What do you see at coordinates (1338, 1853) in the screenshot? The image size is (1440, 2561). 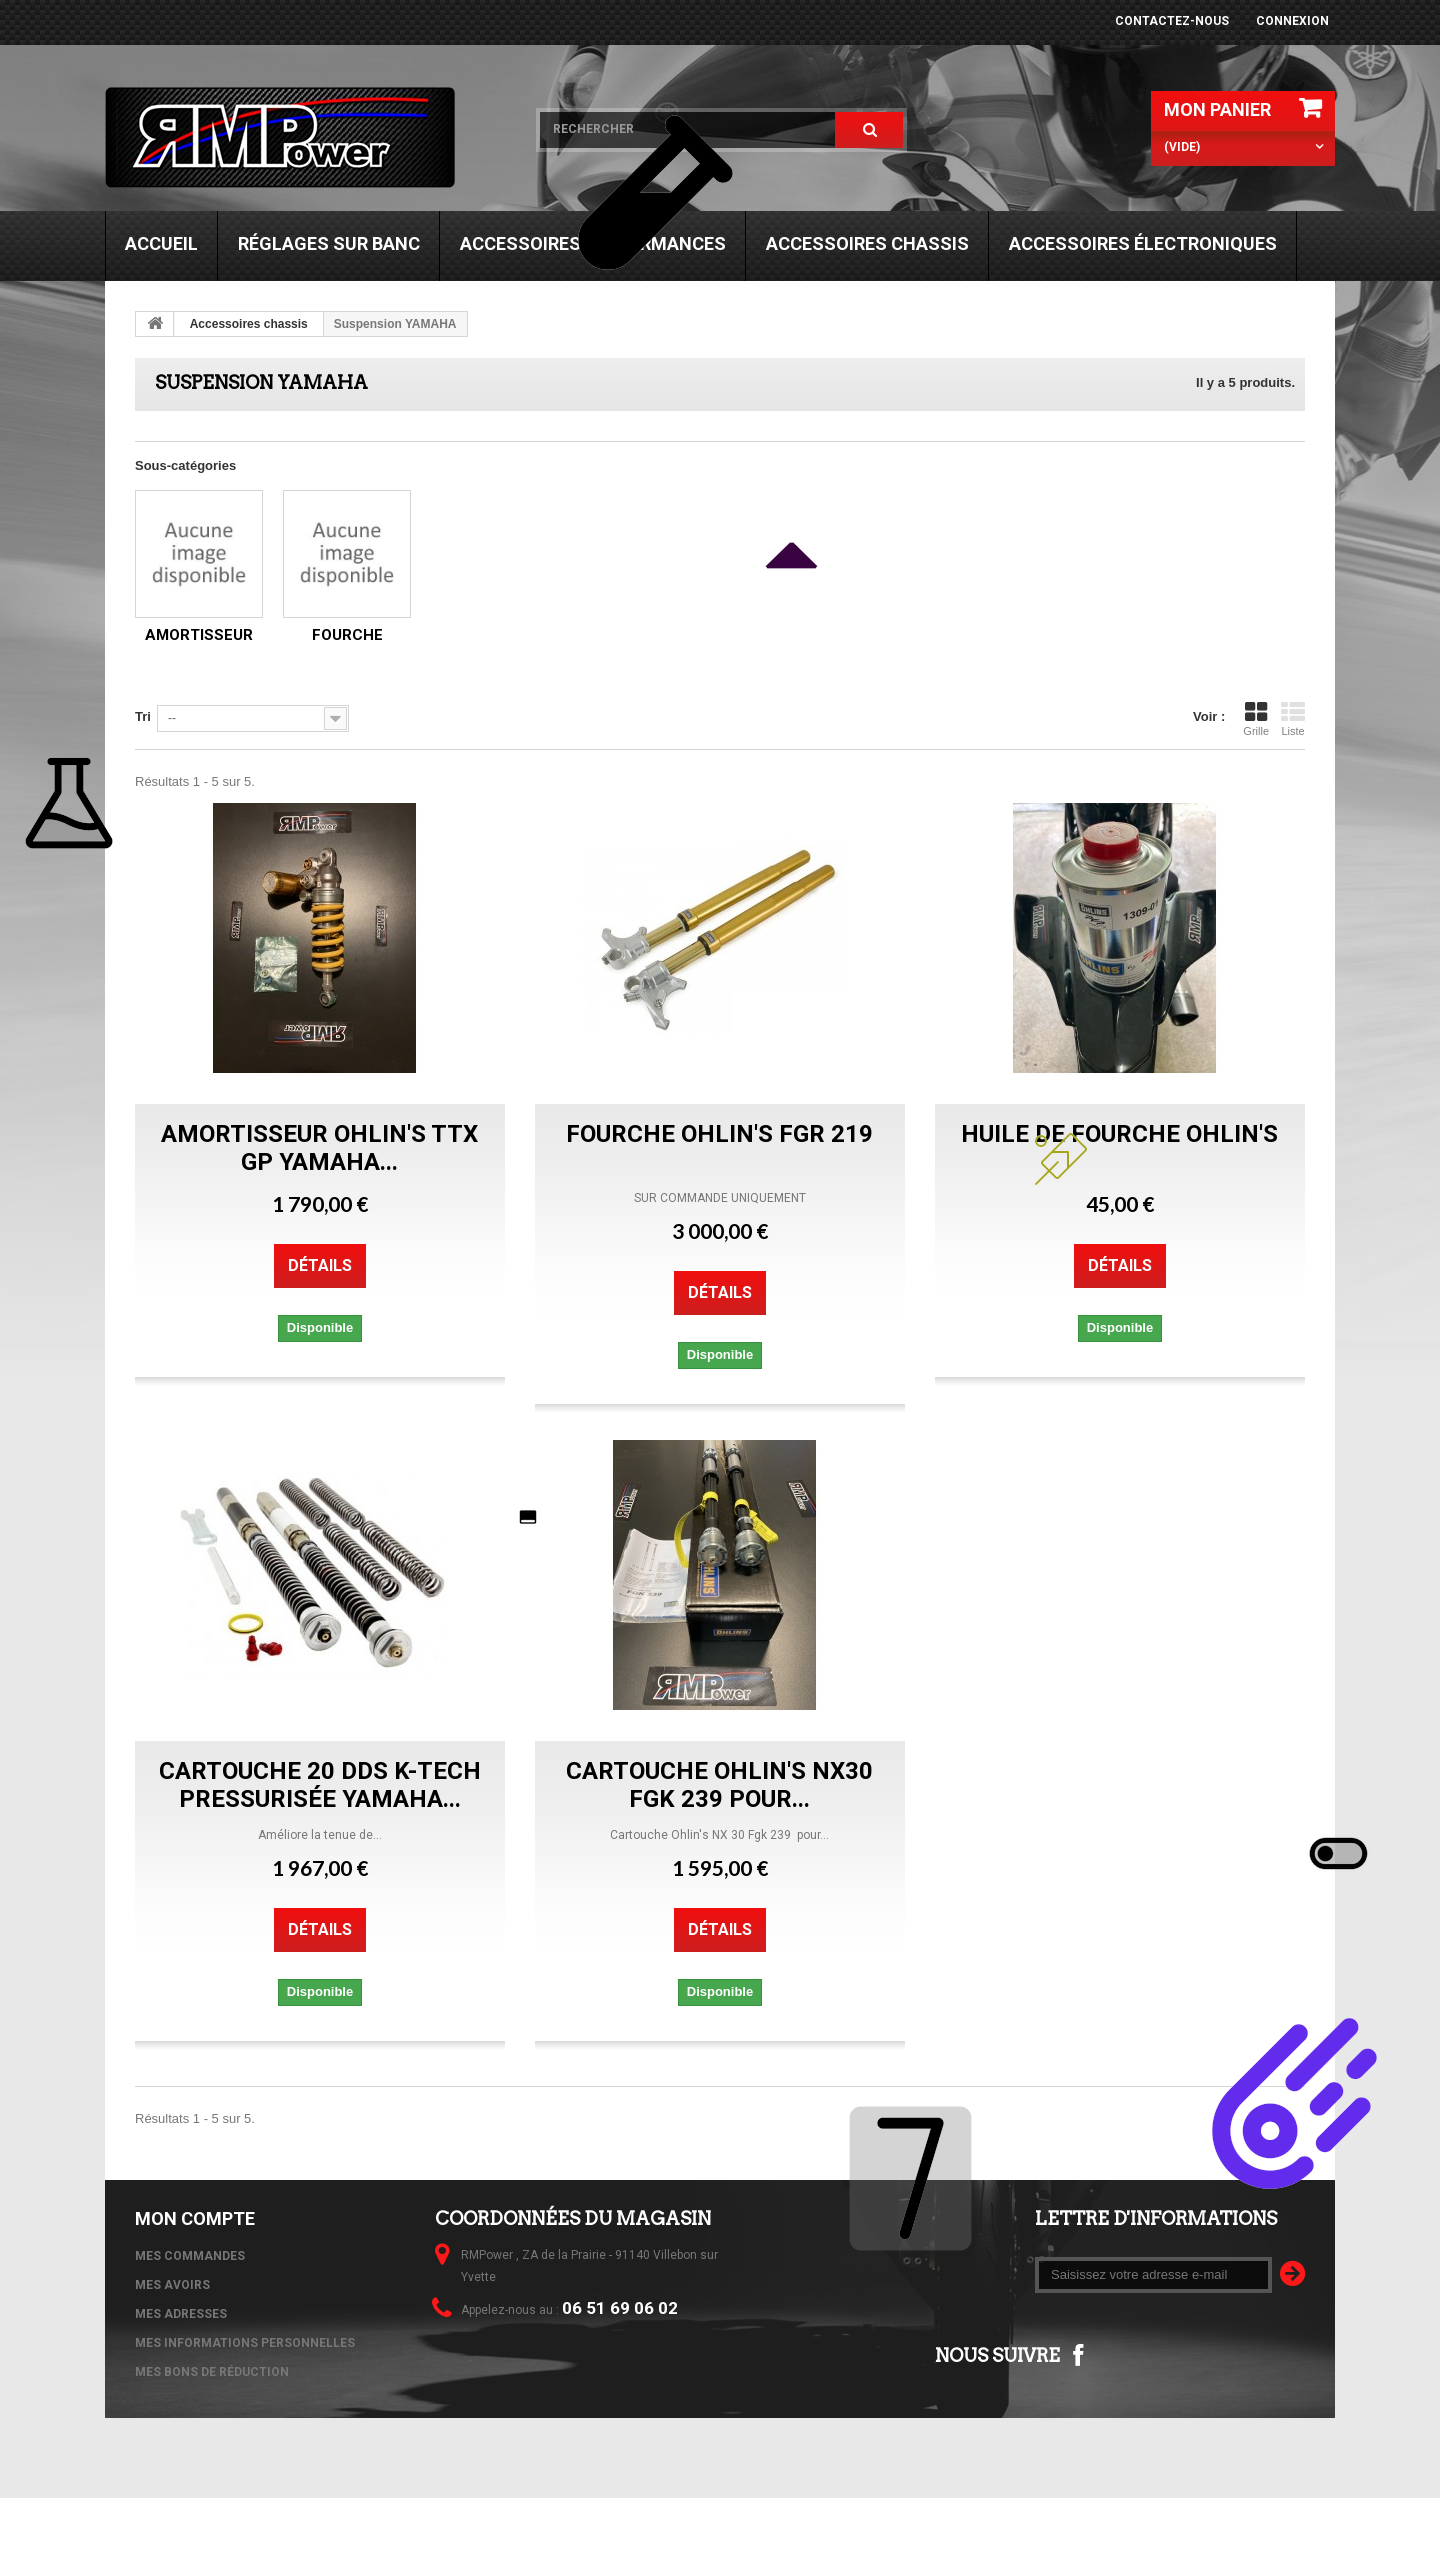 I see `toggle switch in the off position` at bounding box center [1338, 1853].